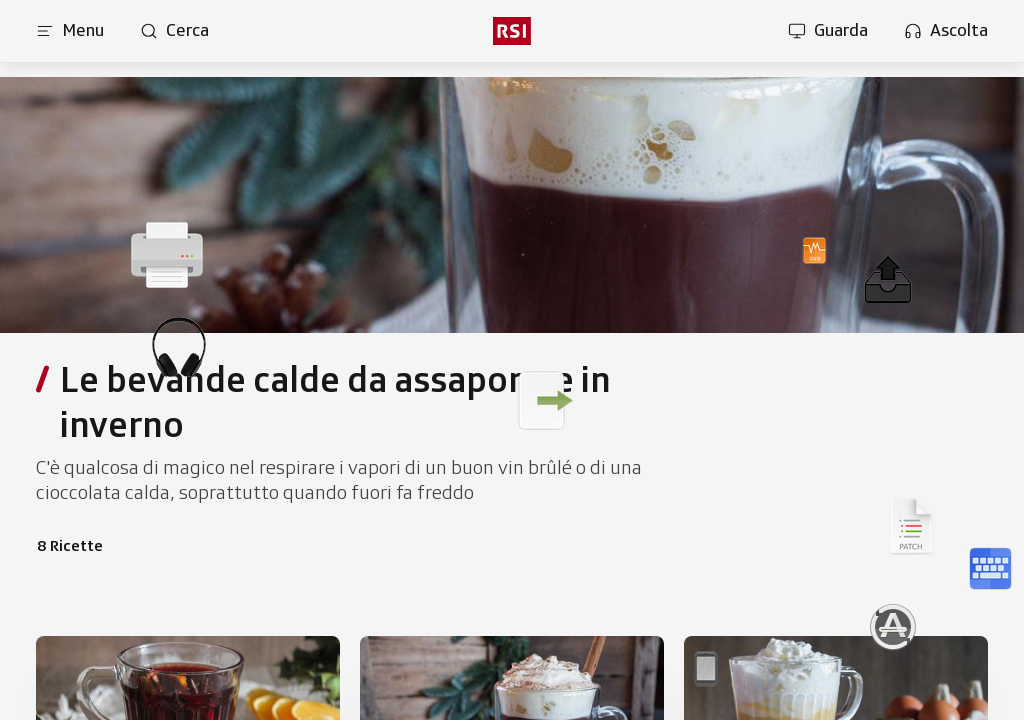  Describe the element at coordinates (911, 527) in the screenshot. I see `a patch or diff file containing code changes` at that location.